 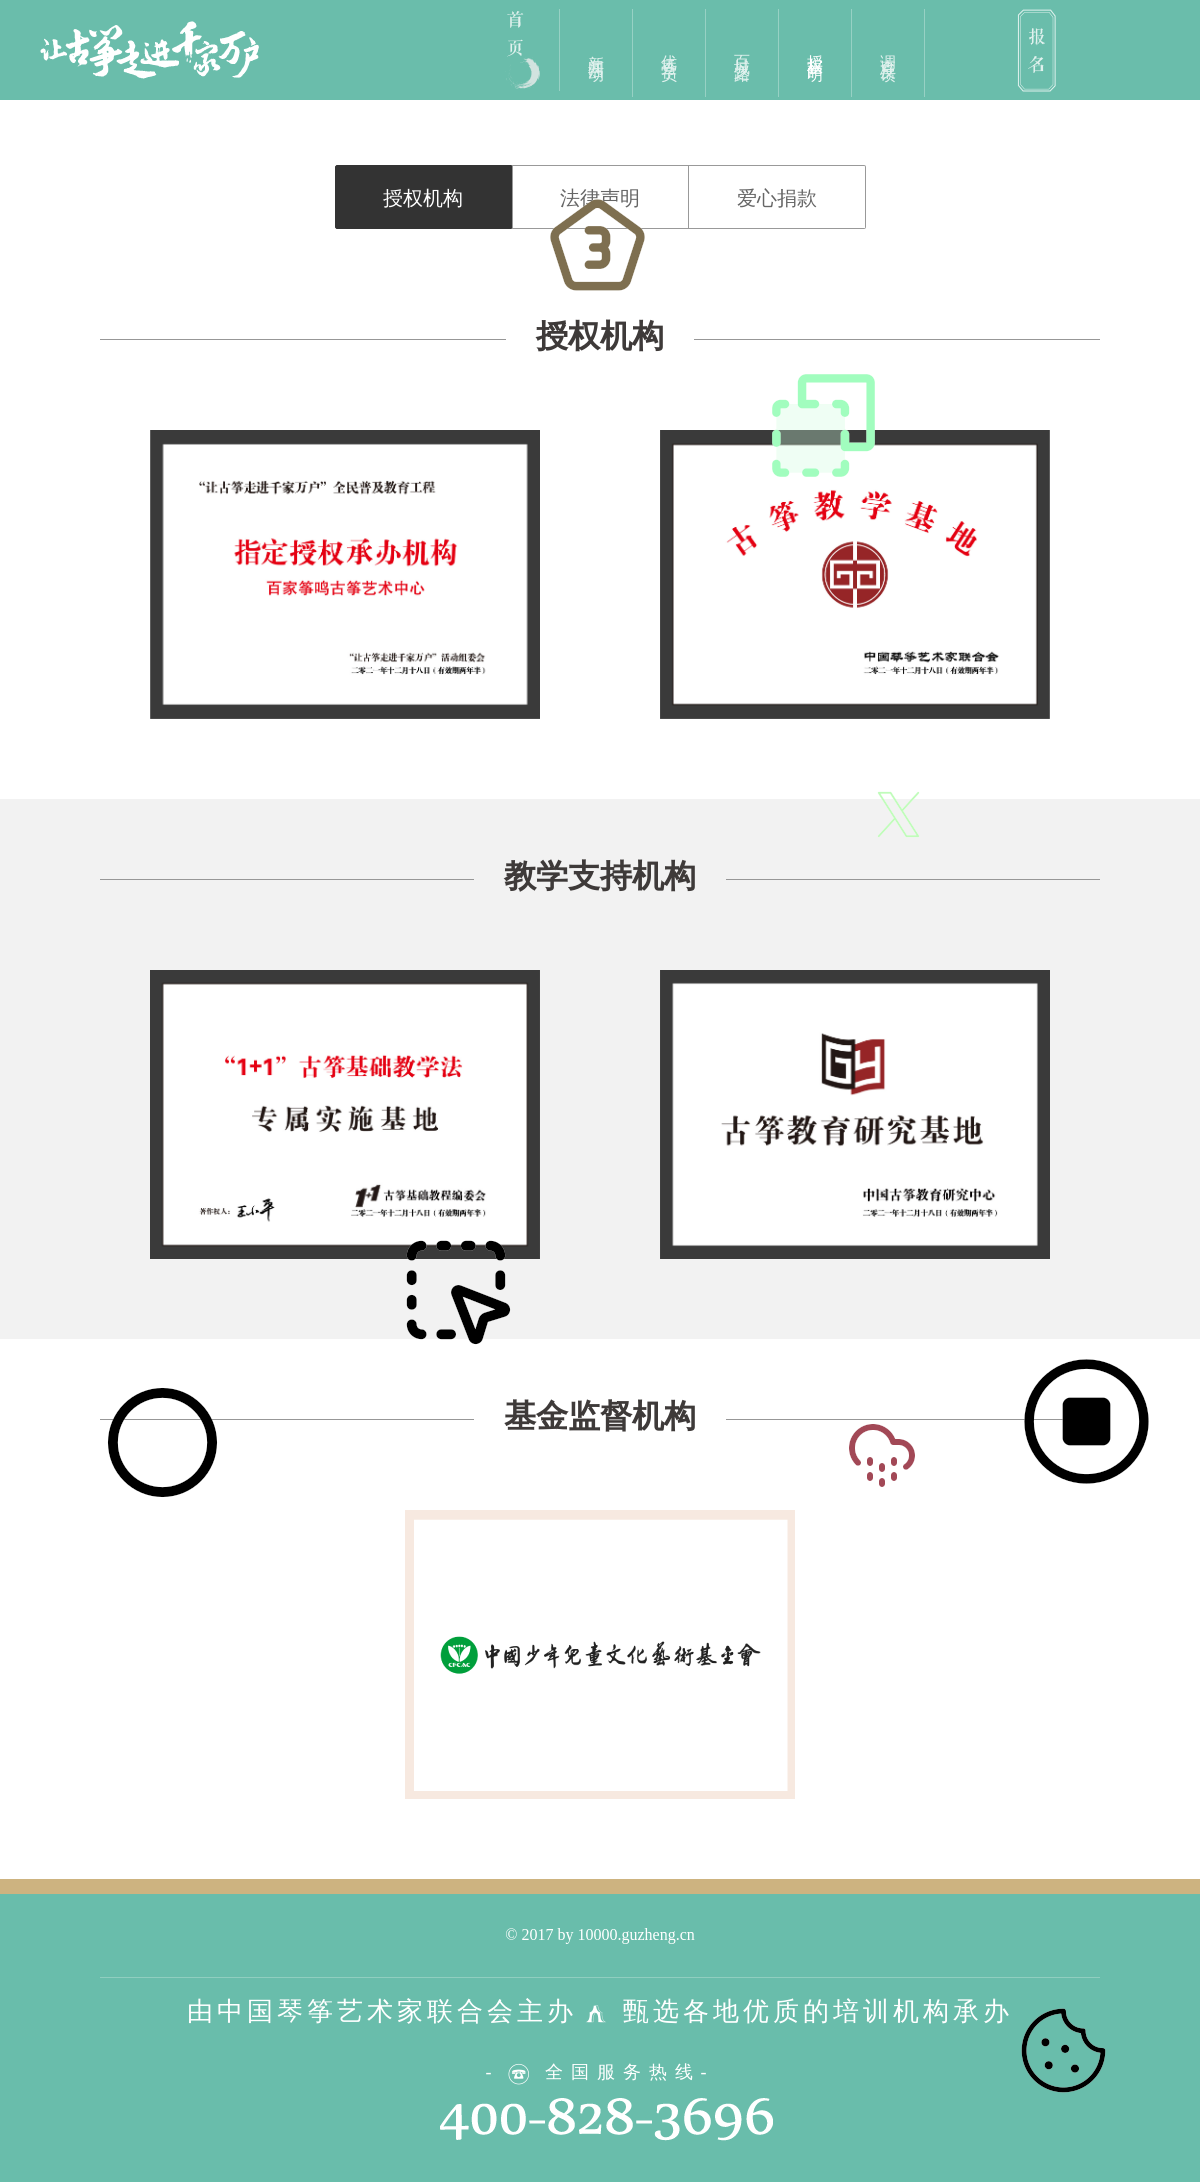 I want to click on unselected radio button or checkbox option, so click(x=162, y=1442).